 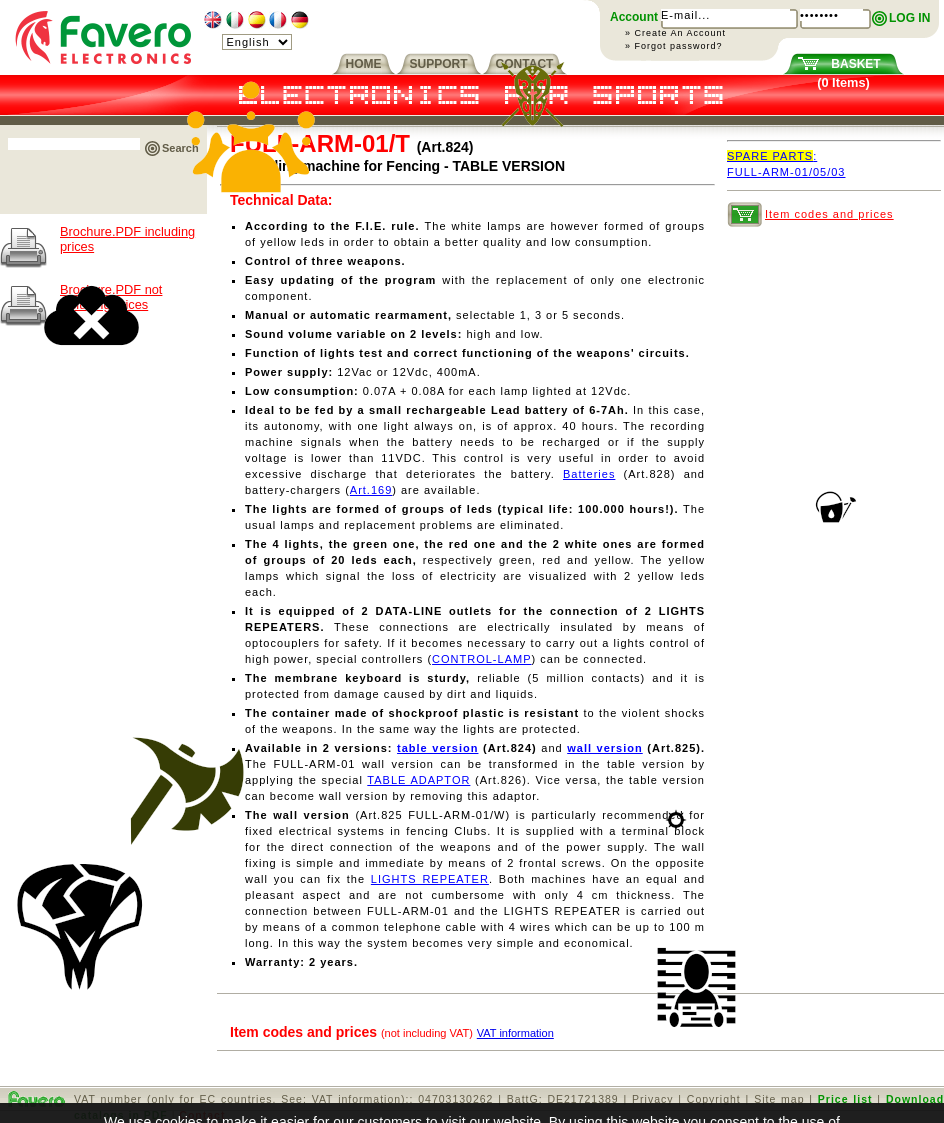 What do you see at coordinates (836, 507) in the screenshot?
I see `water plants or crops in a gardening game` at bounding box center [836, 507].